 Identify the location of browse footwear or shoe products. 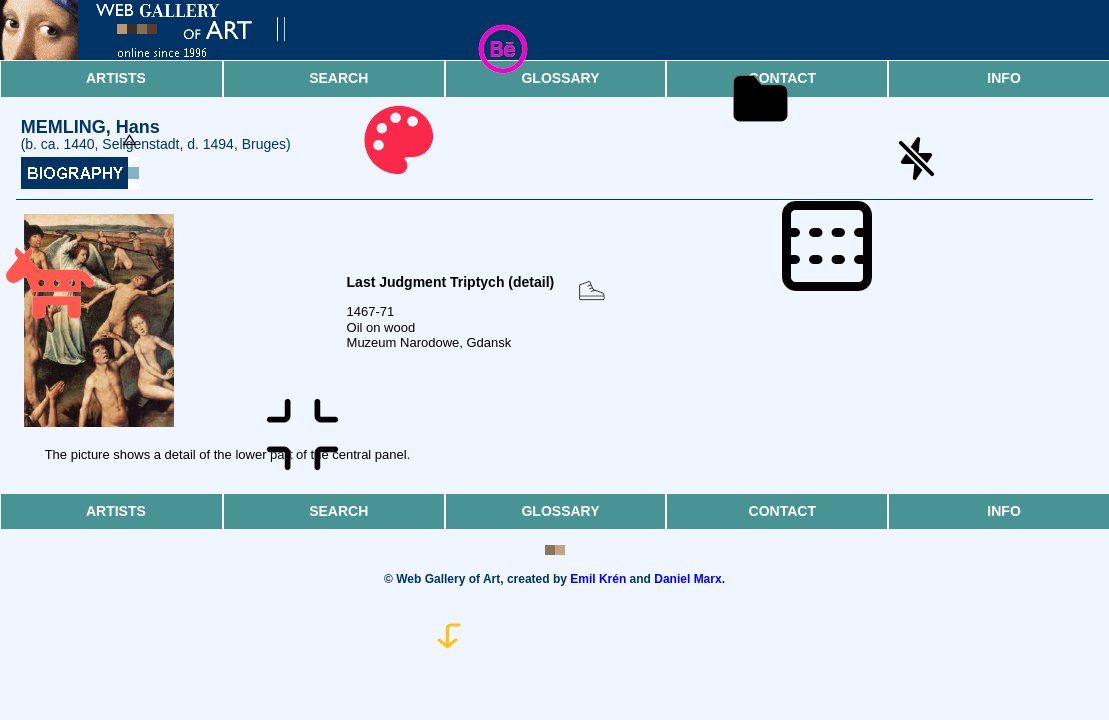
(590, 291).